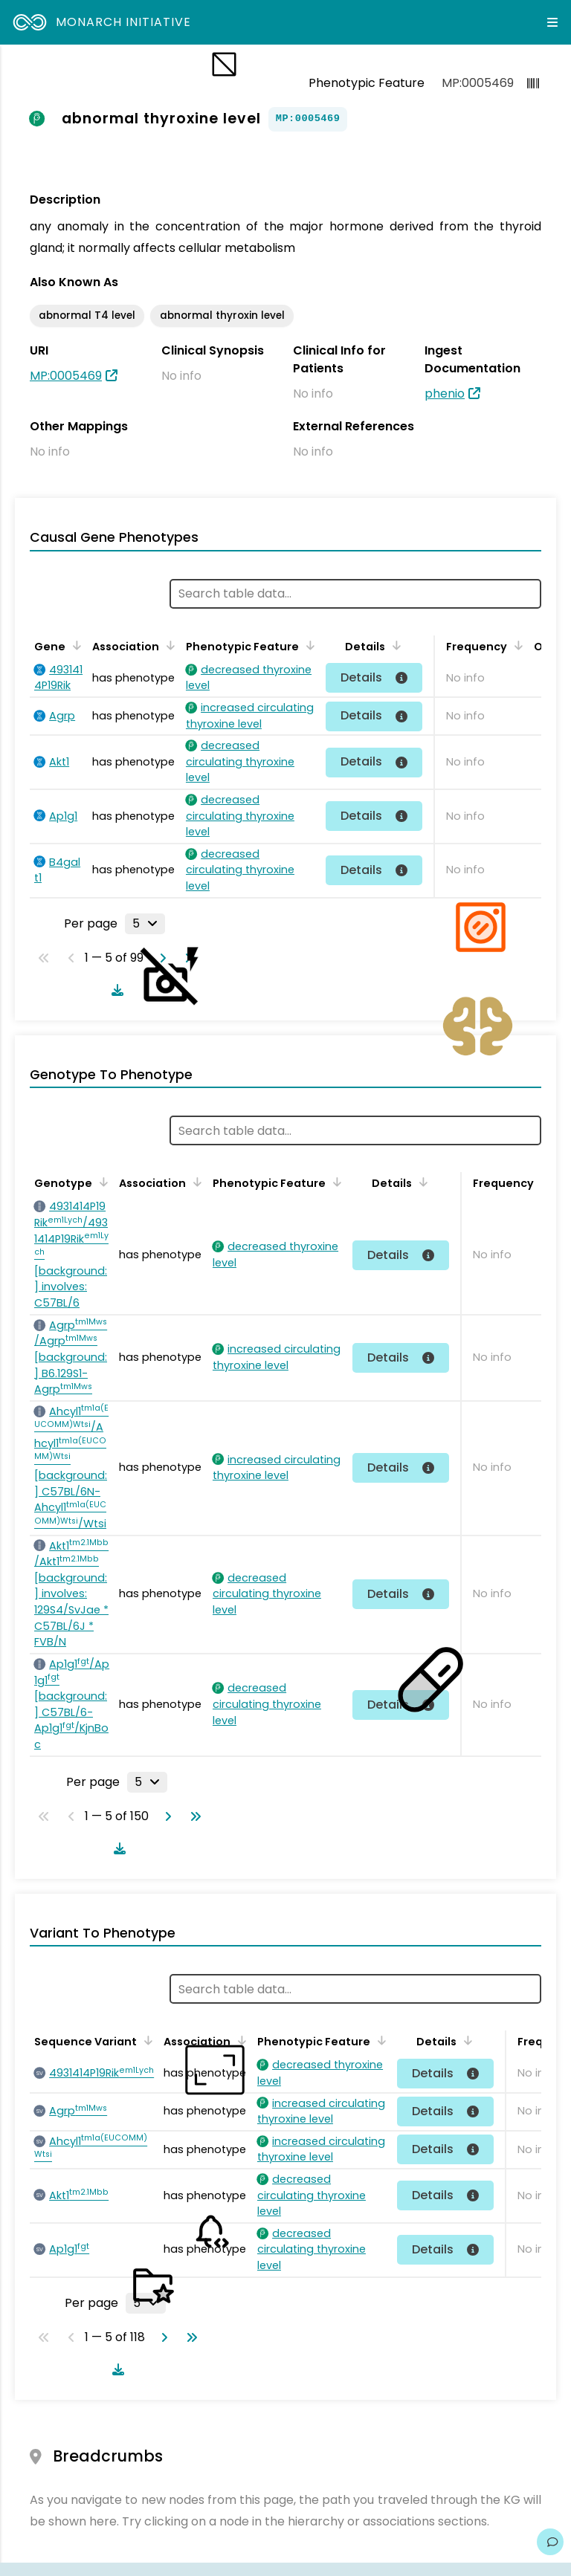 The height and width of the screenshot is (2576, 571). Describe the element at coordinates (480, 927) in the screenshot. I see `access laundry or appliance settings` at that location.